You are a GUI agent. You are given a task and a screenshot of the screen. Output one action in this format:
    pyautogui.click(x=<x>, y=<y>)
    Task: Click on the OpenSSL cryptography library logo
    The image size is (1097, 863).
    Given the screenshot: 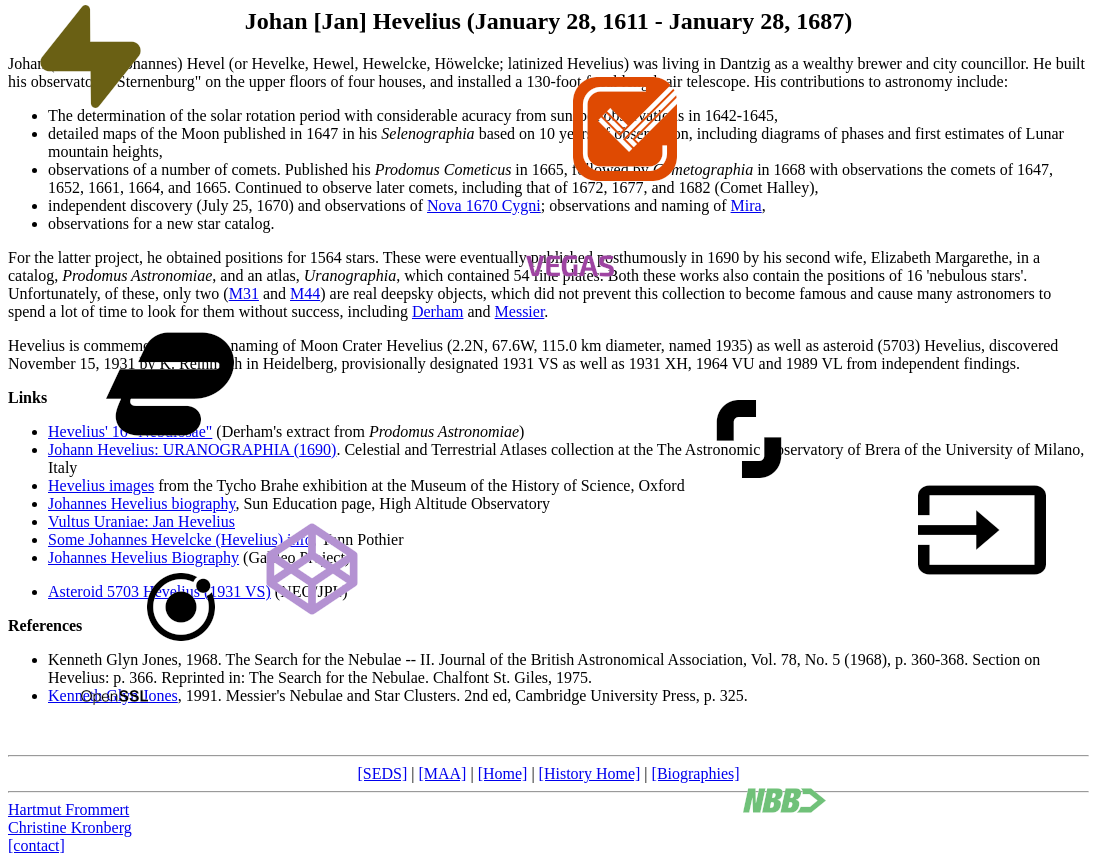 What is the action you would take?
    pyautogui.click(x=114, y=697)
    